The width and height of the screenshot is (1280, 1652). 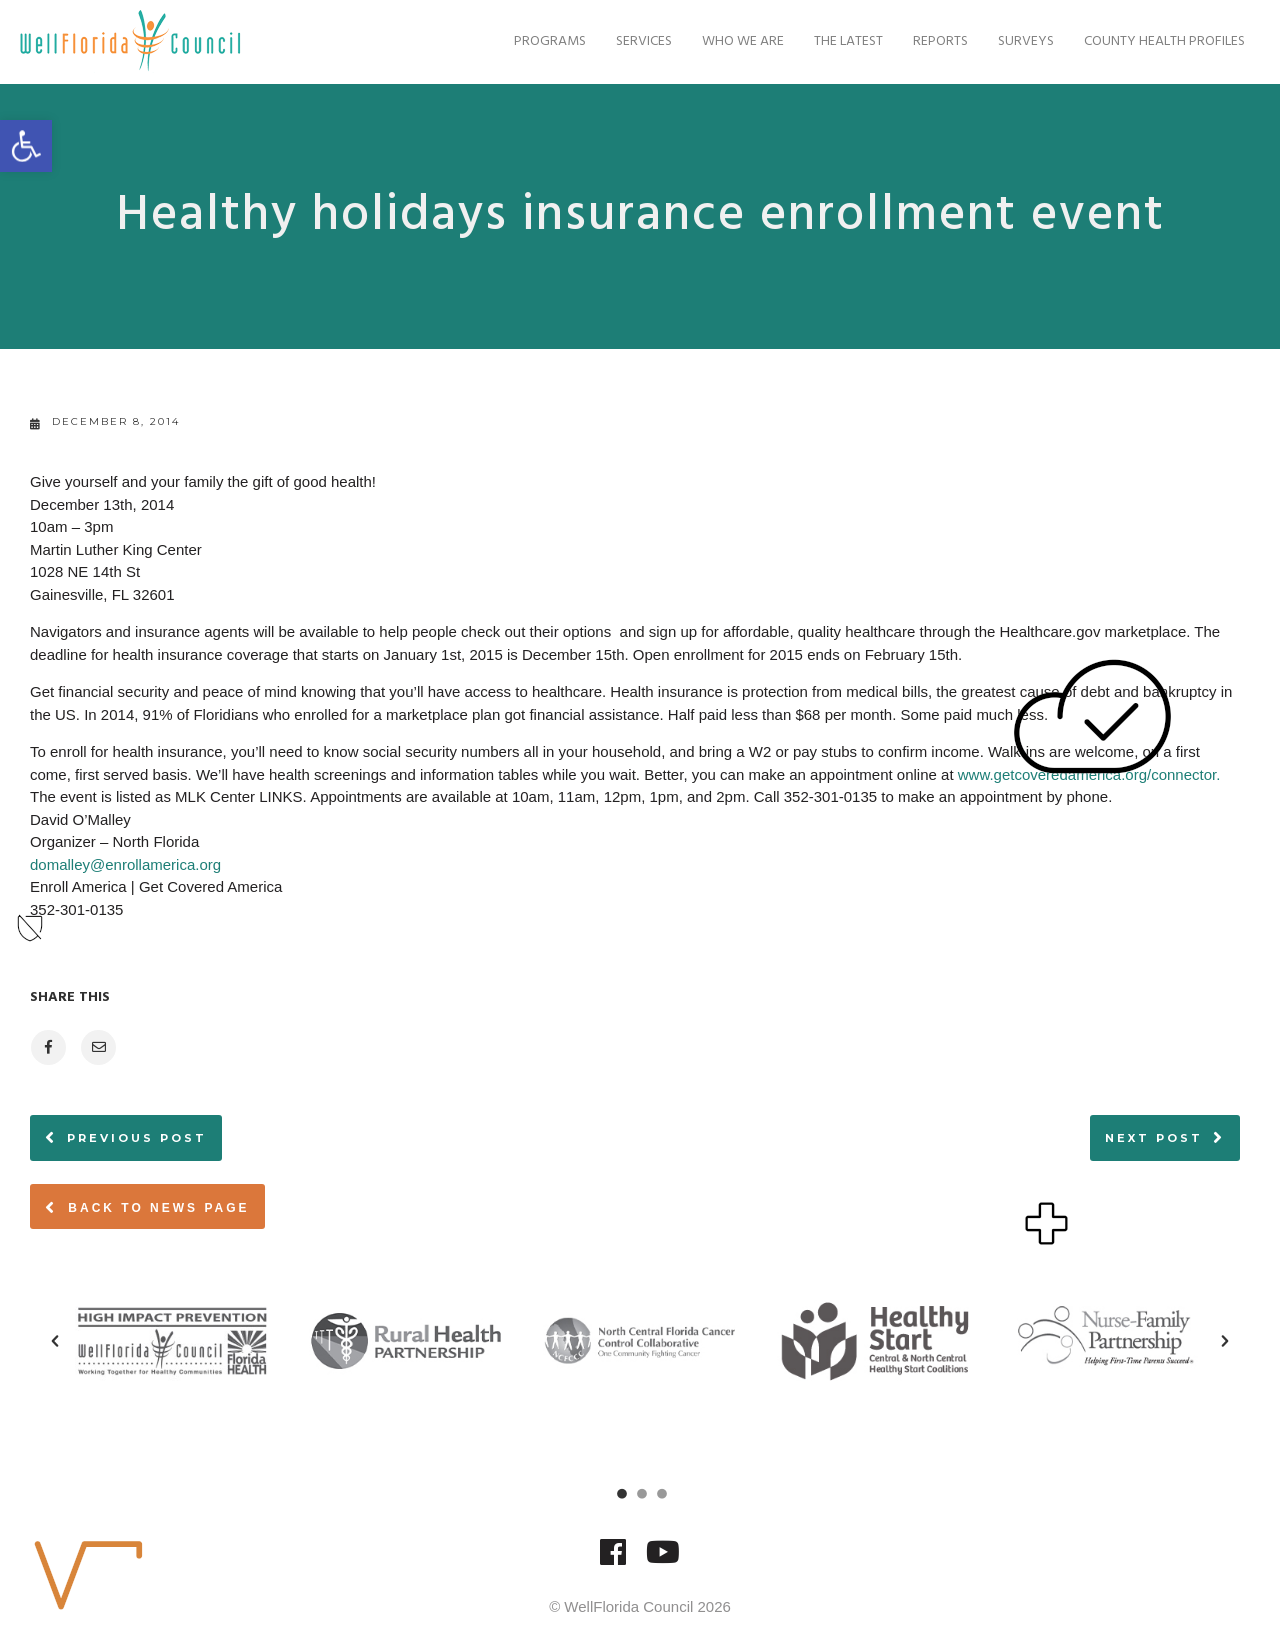 I want to click on disable security or protection features, so click(x=30, y=927).